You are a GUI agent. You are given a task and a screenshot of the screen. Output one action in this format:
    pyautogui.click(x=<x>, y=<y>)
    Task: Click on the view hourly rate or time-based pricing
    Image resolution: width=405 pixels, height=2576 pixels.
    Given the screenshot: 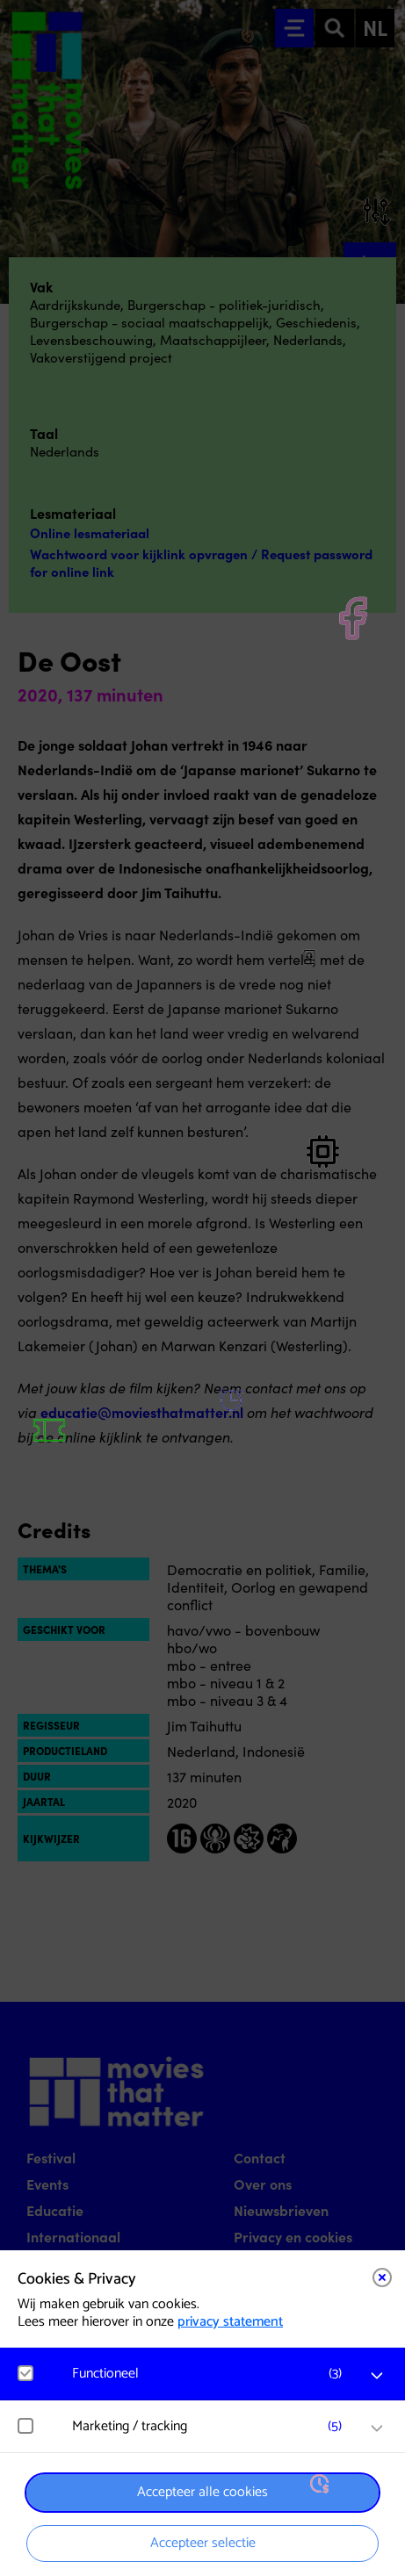 What is the action you would take?
    pyautogui.click(x=319, y=2483)
    